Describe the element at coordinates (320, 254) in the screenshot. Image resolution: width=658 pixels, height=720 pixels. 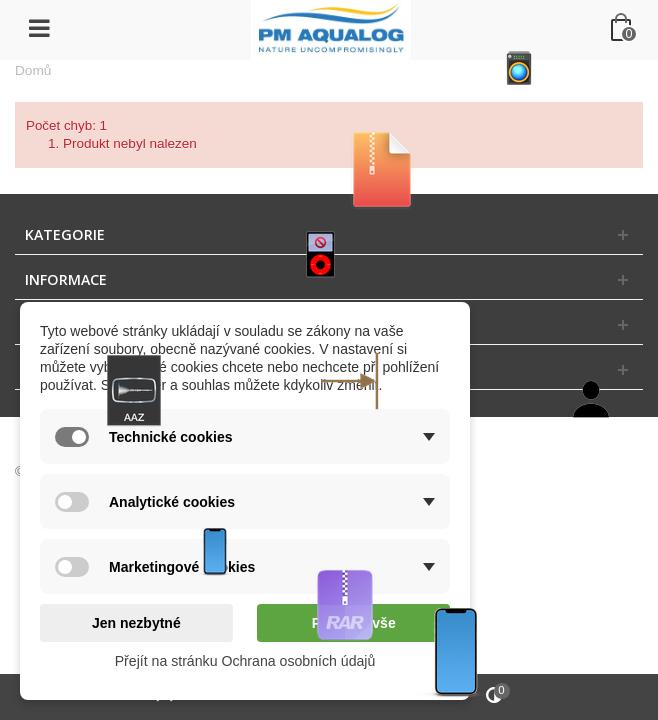
I see `iPod device with sync error or connection issue` at that location.